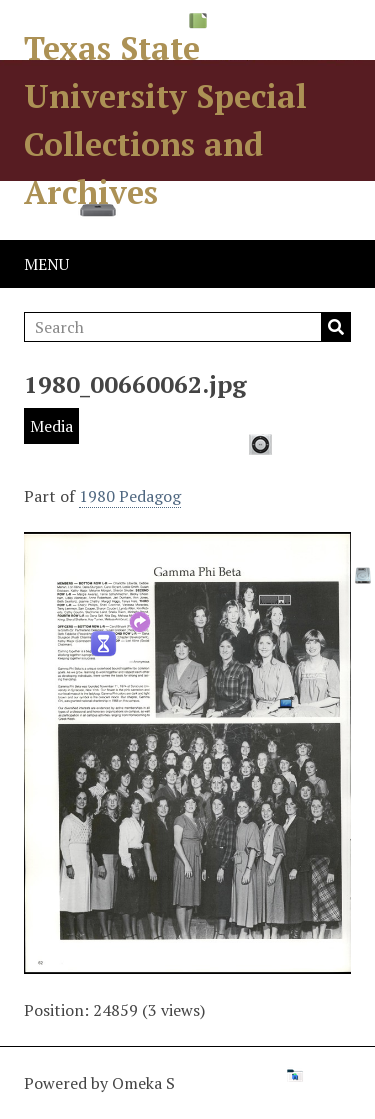 The image size is (375, 1119). Describe the element at coordinates (140, 622) in the screenshot. I see `indicates a locally modified file in version control` at that location.